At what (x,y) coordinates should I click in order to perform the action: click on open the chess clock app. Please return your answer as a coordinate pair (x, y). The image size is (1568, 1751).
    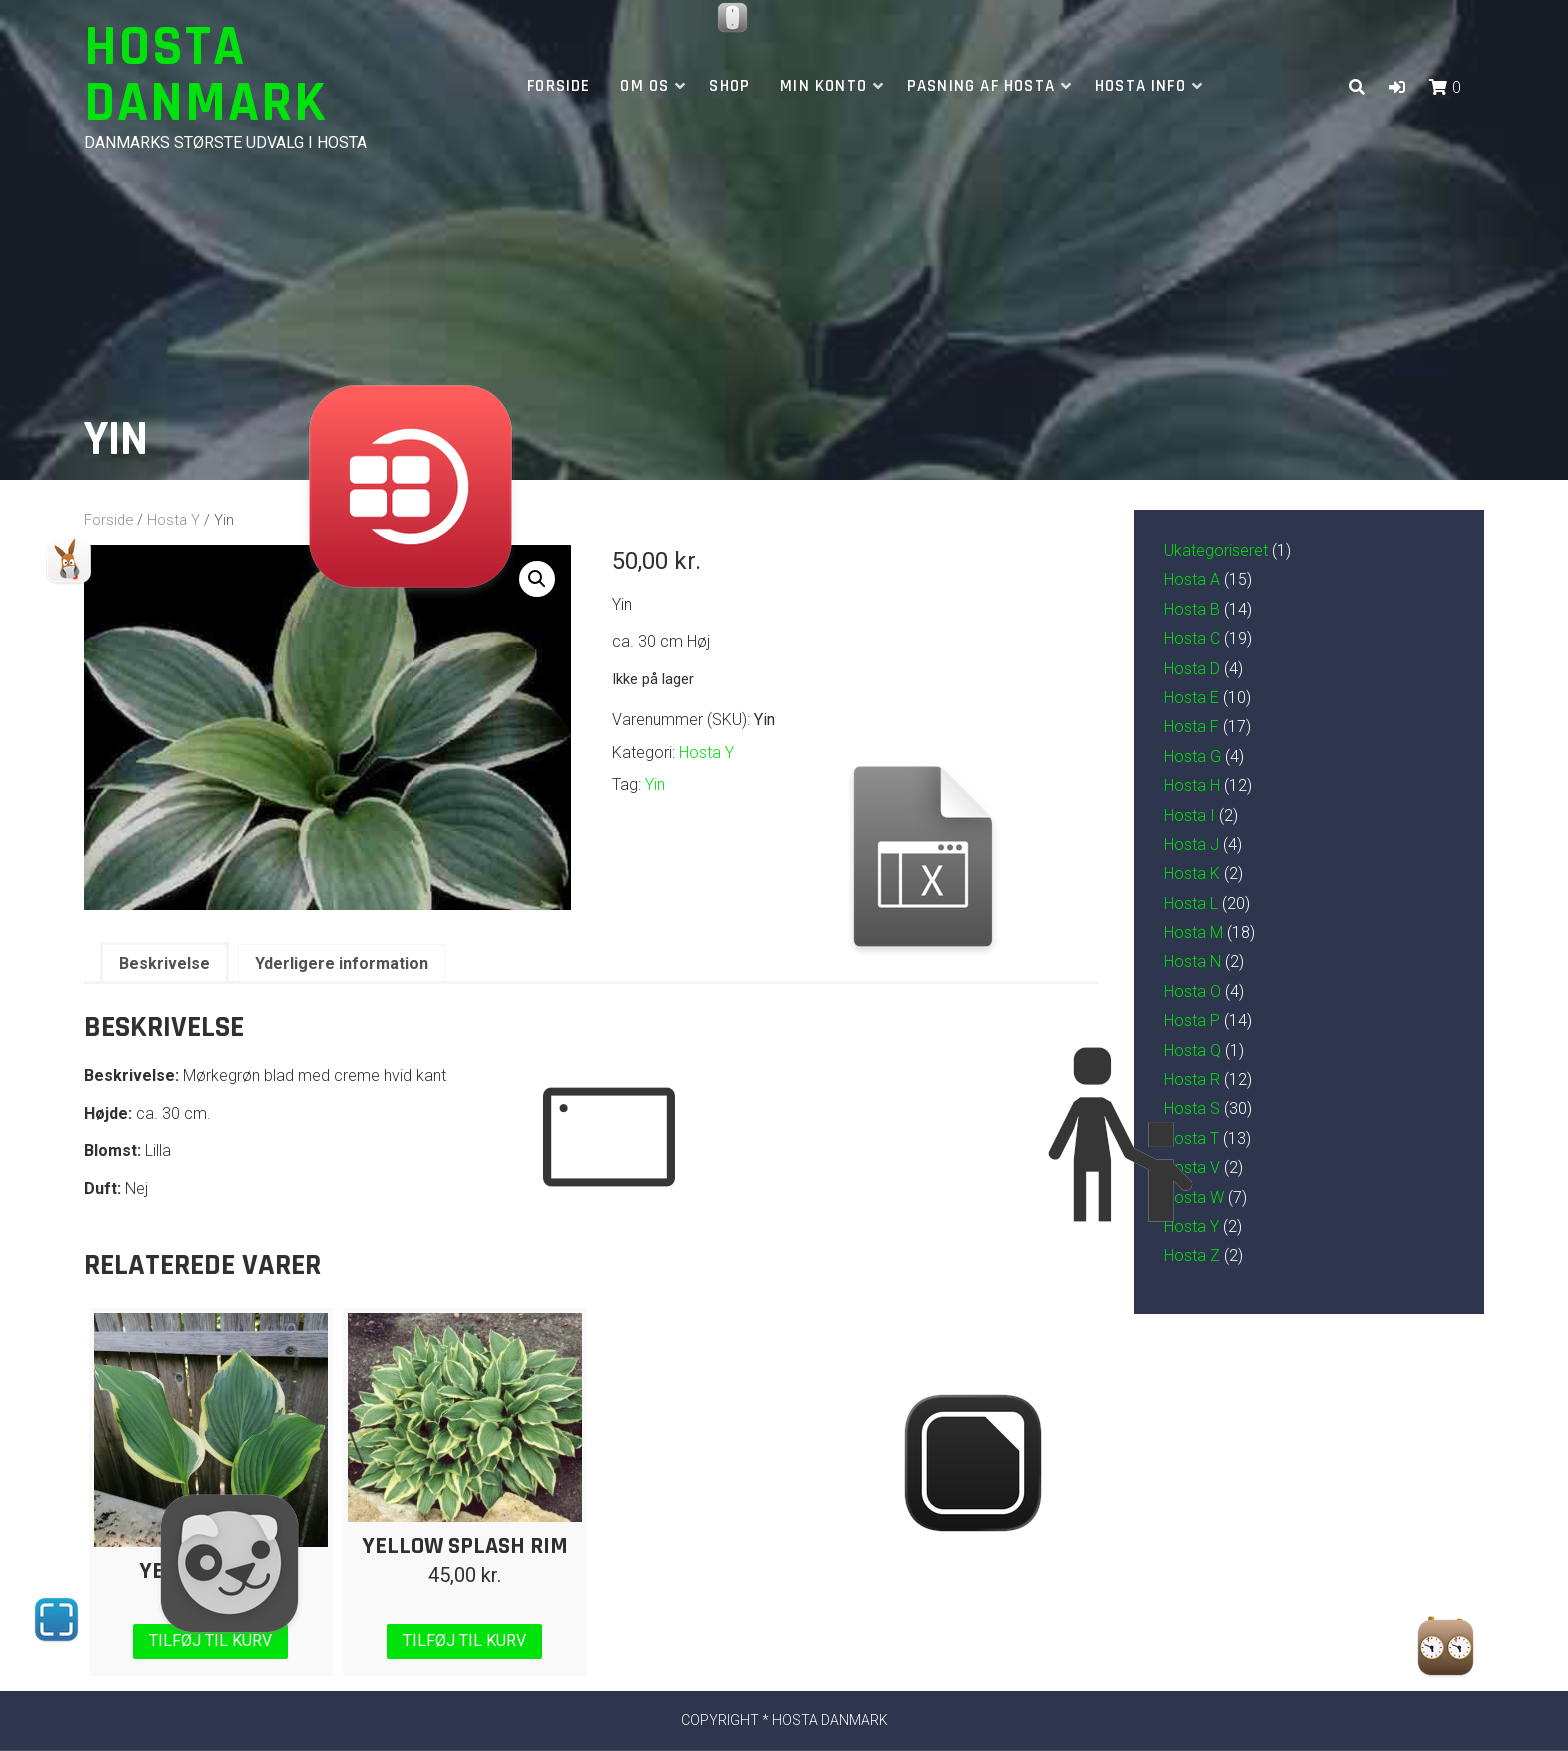
    Looking at the image, I should click on (1445, 1647).